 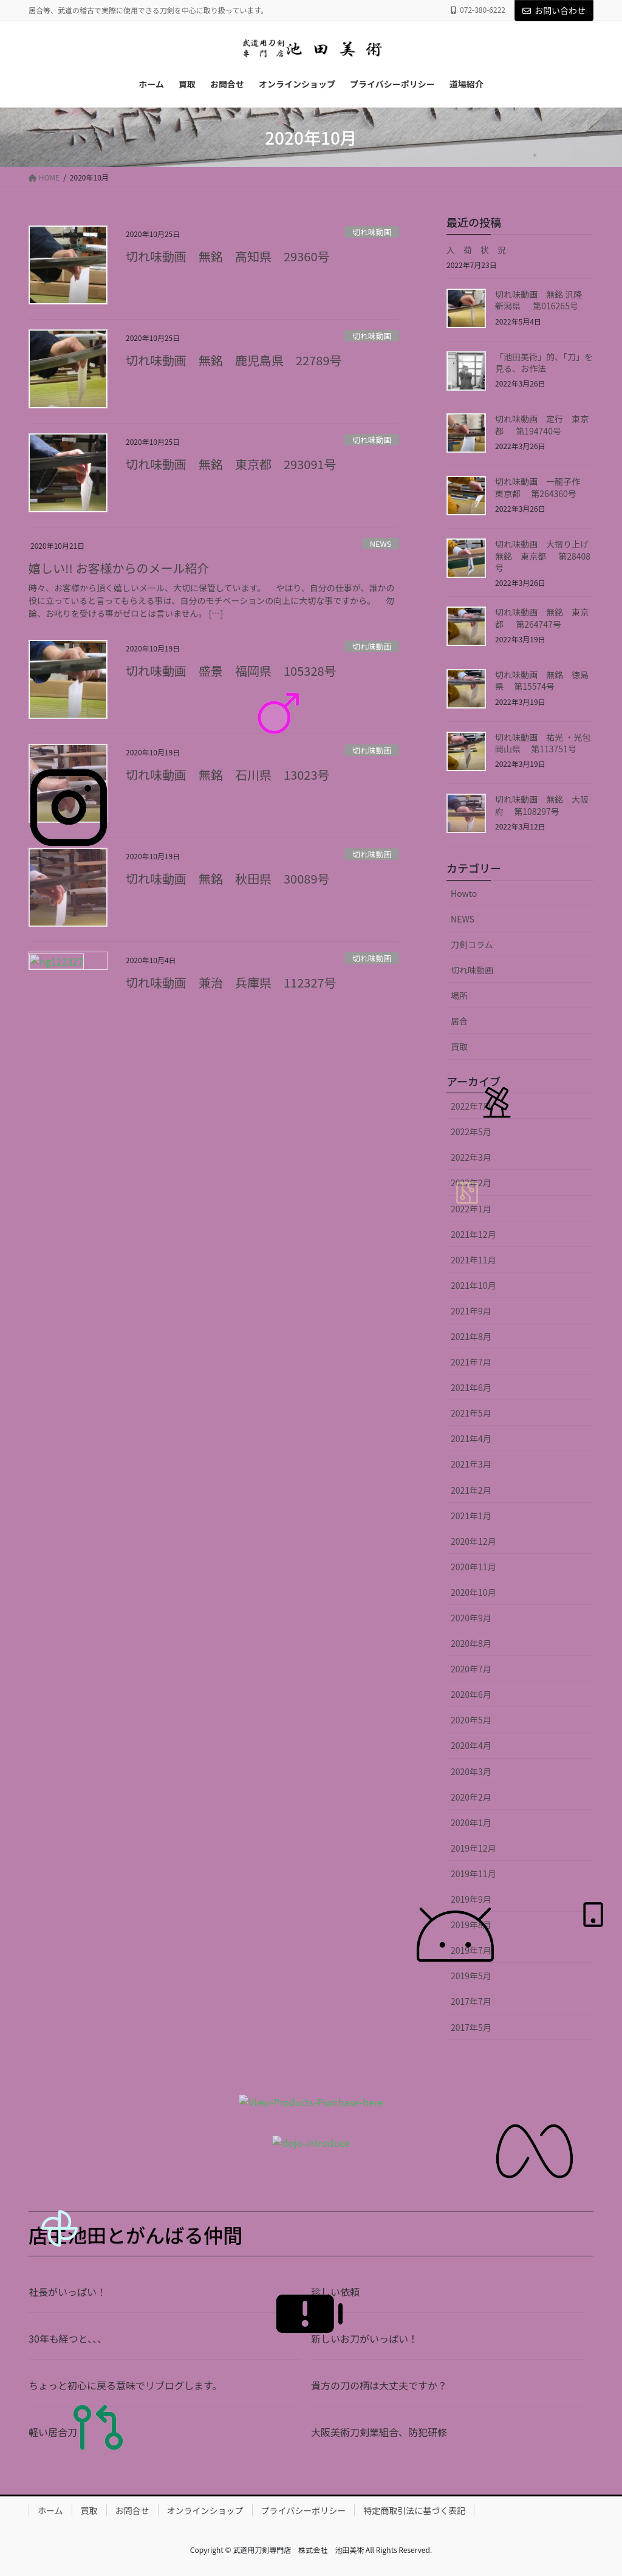 I want to click on Meta company logo, so click(x=535, y=2151).